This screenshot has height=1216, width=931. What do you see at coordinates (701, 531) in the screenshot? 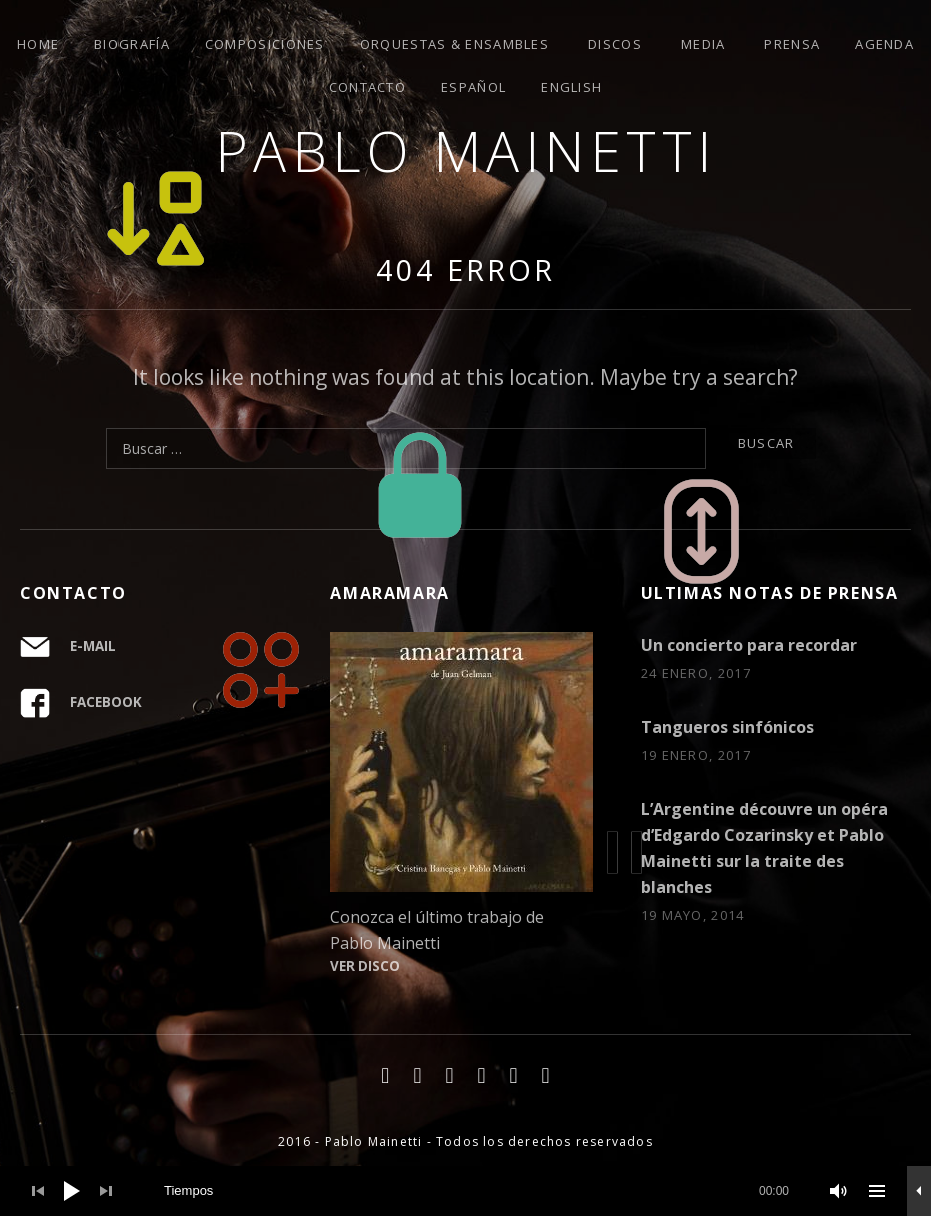
I see `scroll up and down on the page` at bounding box center [701, 531].